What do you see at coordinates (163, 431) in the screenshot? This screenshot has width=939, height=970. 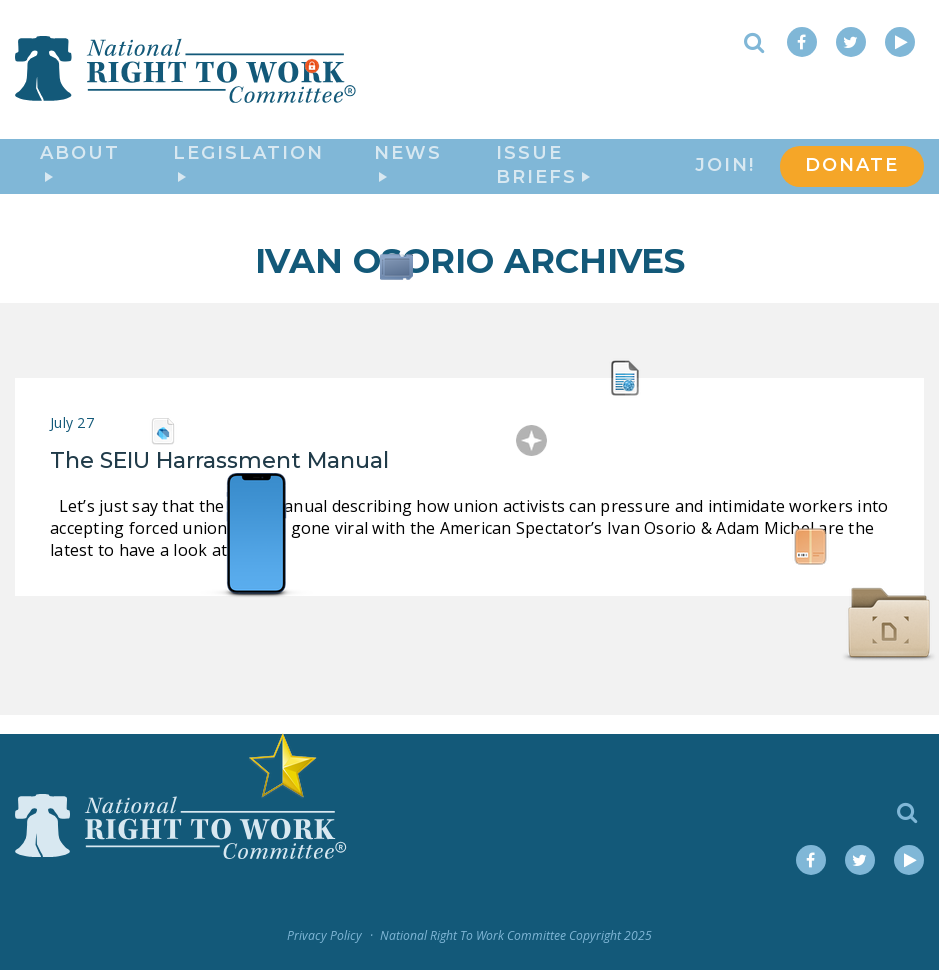 I see `dart programming language source file` at bounding box center [163, 431].